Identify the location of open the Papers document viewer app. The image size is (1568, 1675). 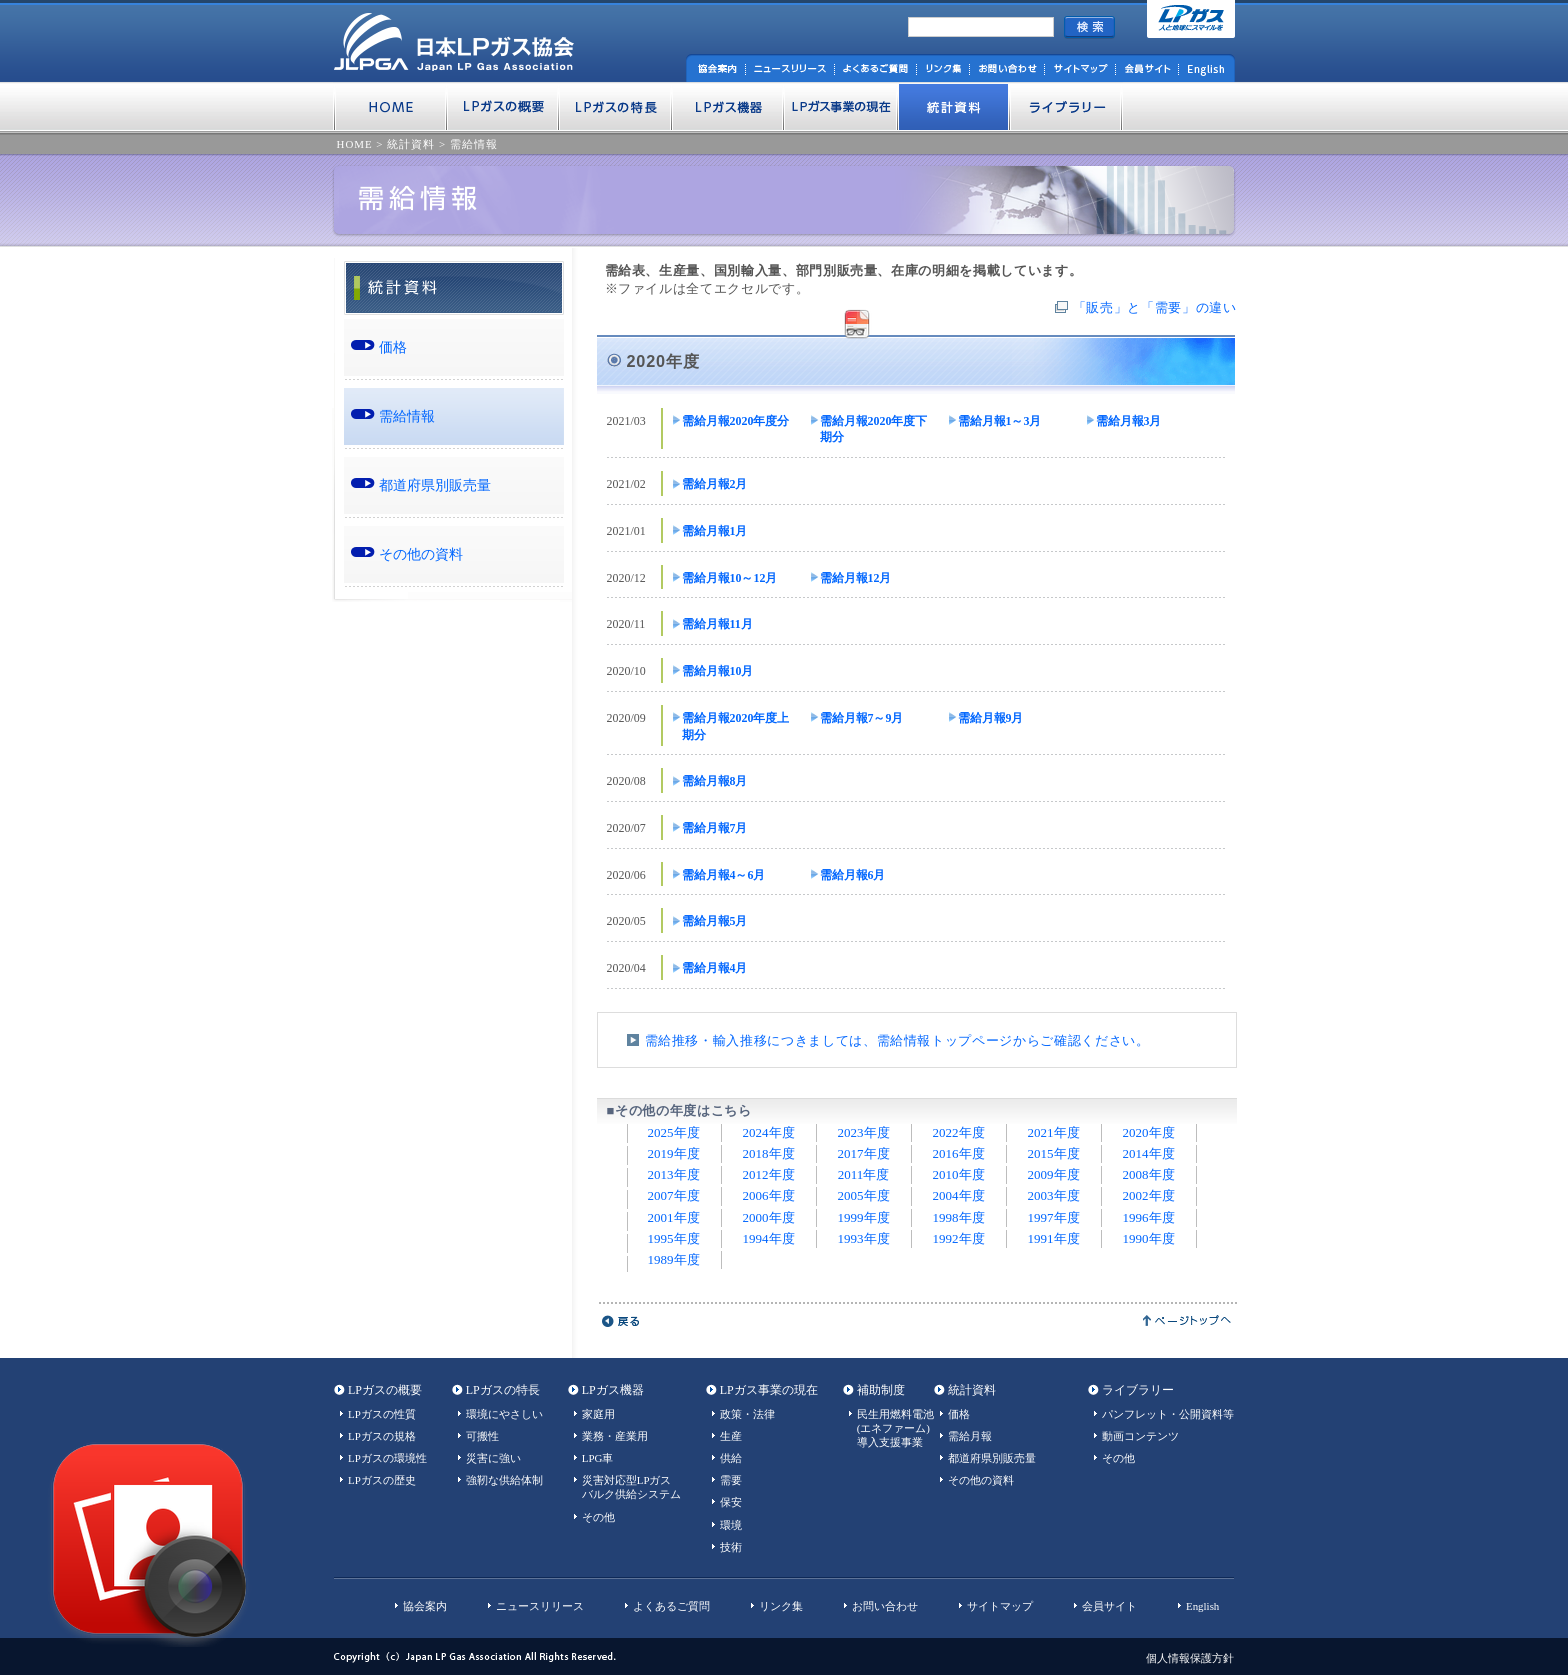
(857, 324).